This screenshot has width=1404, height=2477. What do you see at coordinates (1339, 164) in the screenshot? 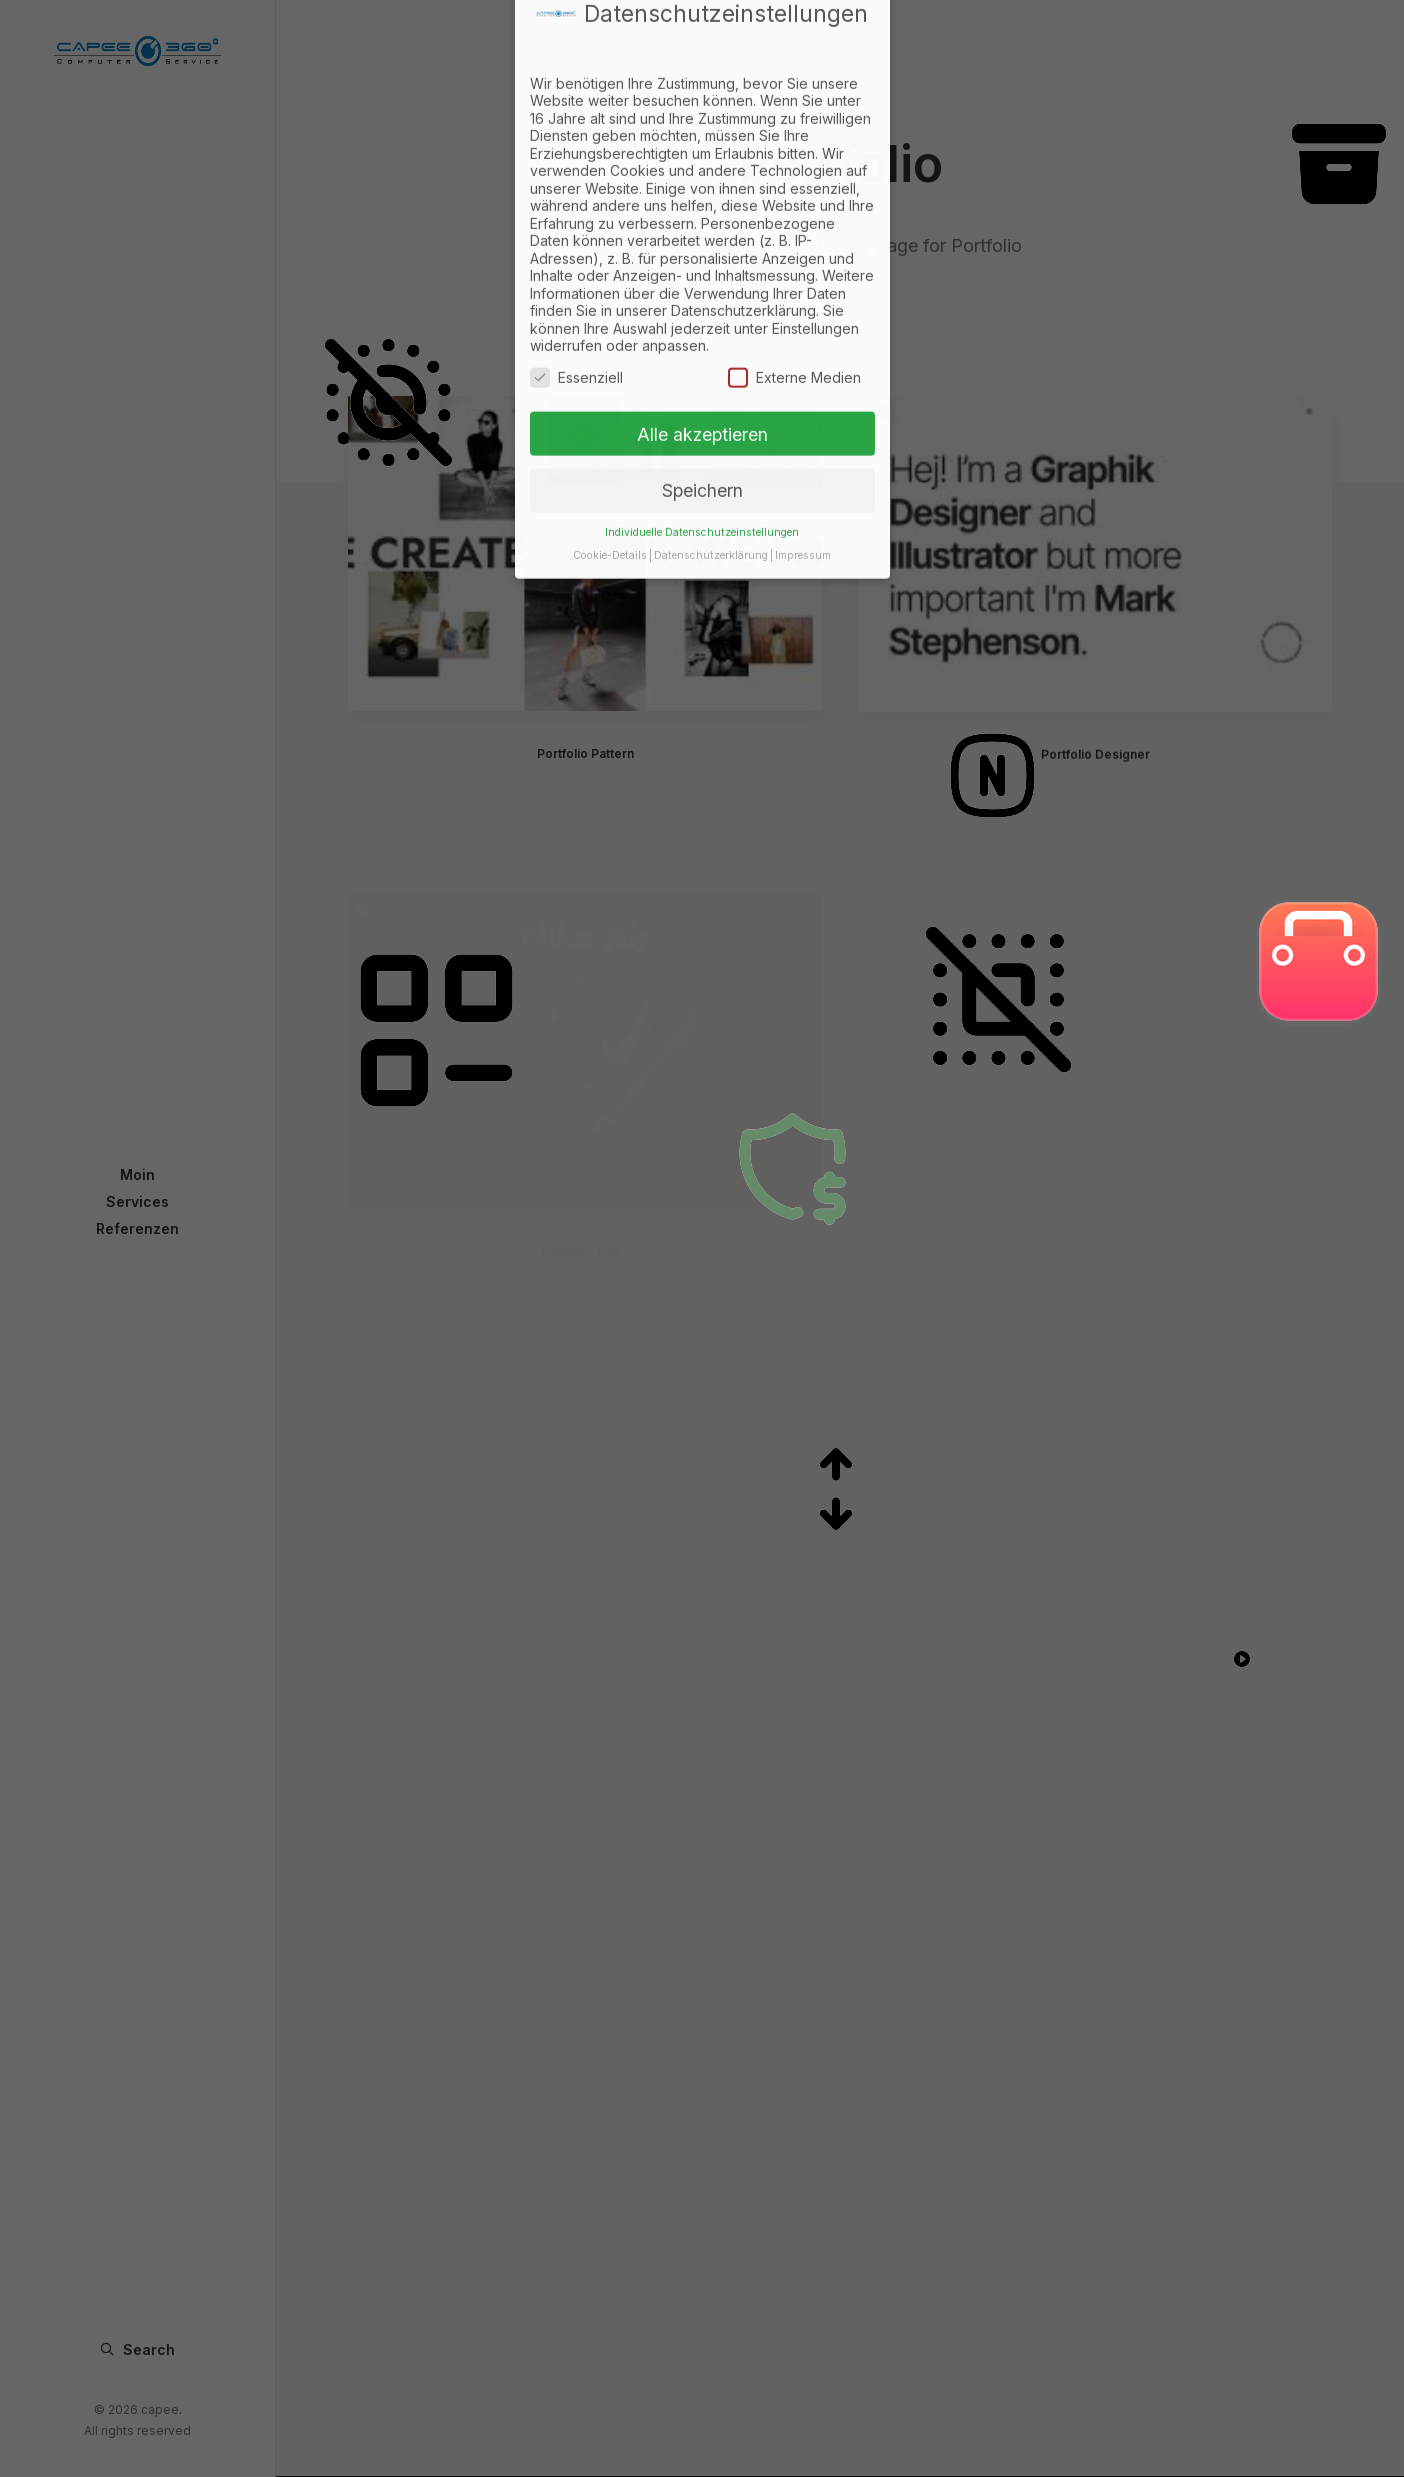
I see `archive selected items` at bounding box center [1339, 164].